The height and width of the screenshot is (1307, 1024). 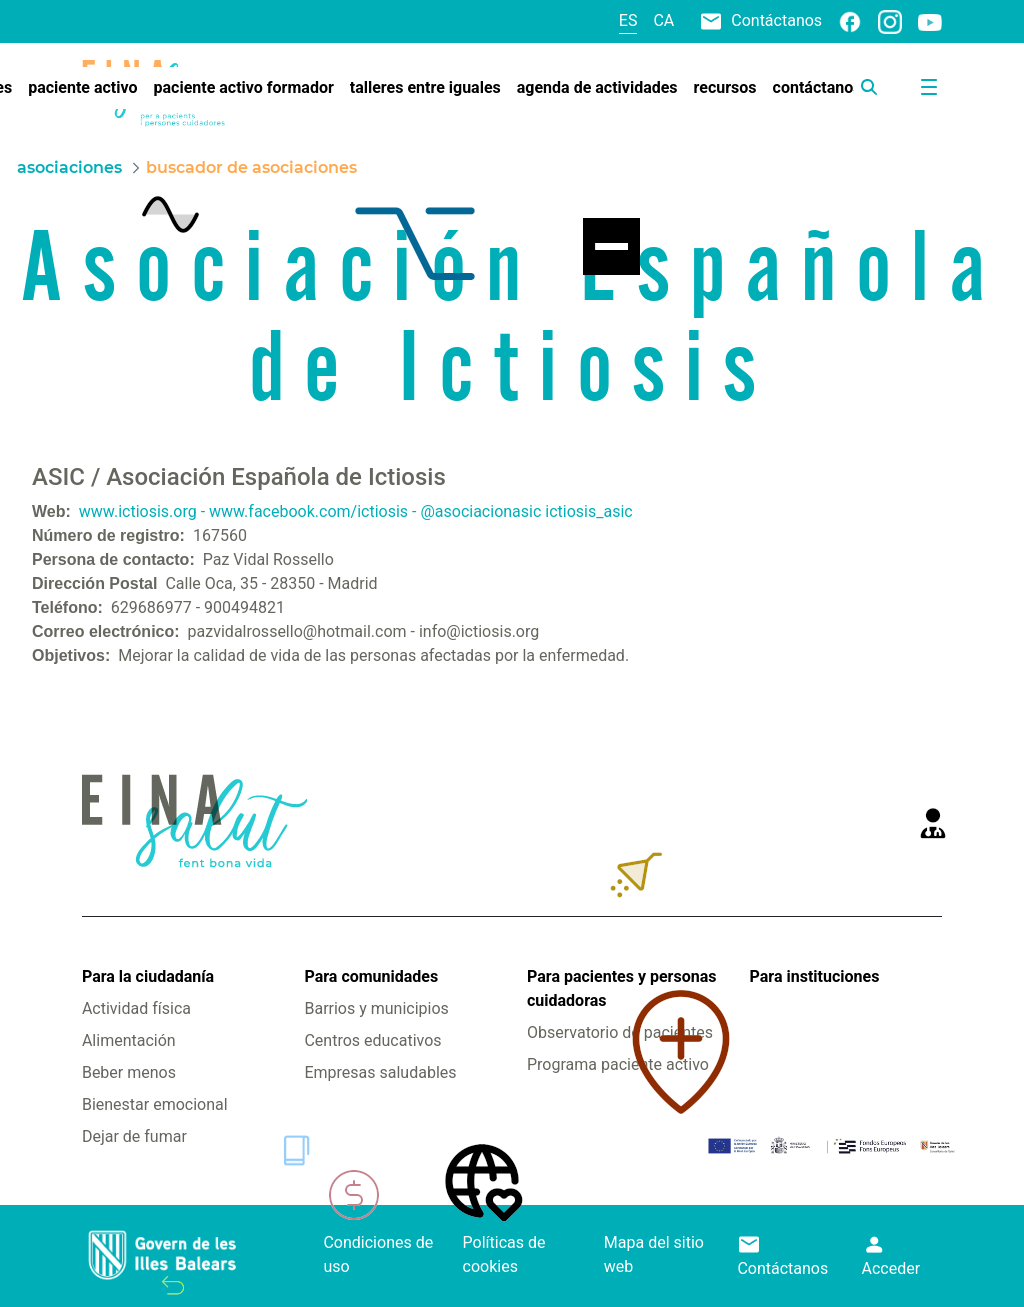 What do you see at coordinates (415, 239) in the screenshot?
I see `indicates the option or alt key modifier` at bounding box center [415, 239].